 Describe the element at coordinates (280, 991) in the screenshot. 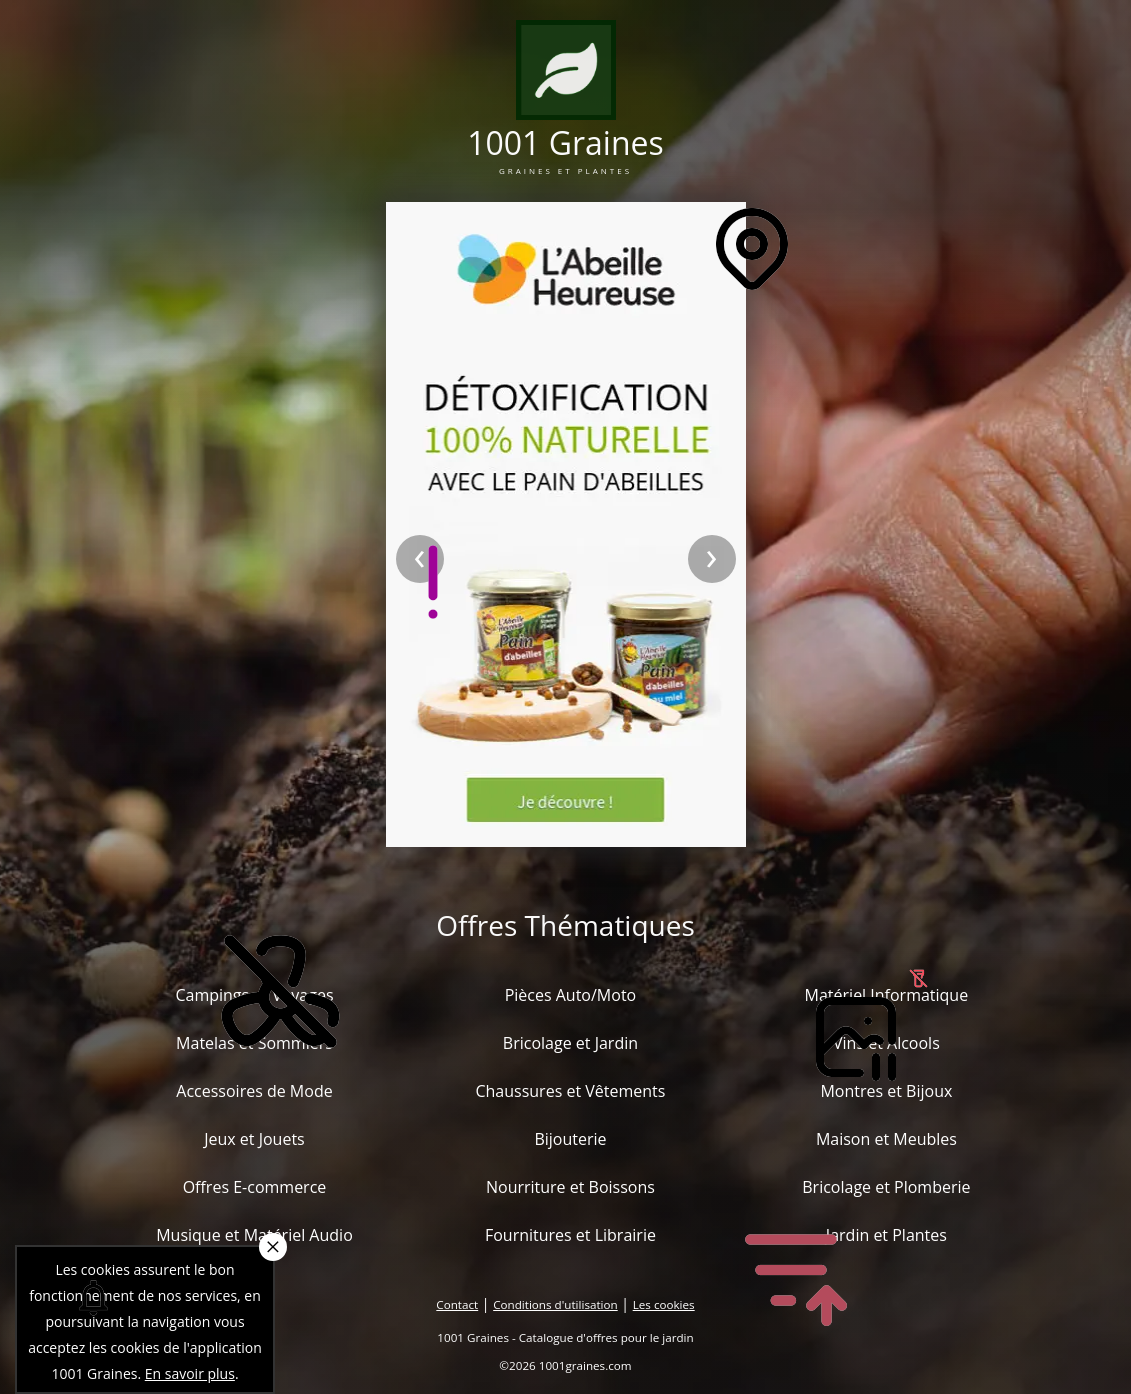

I see `disable propeller or fan function` at that location.